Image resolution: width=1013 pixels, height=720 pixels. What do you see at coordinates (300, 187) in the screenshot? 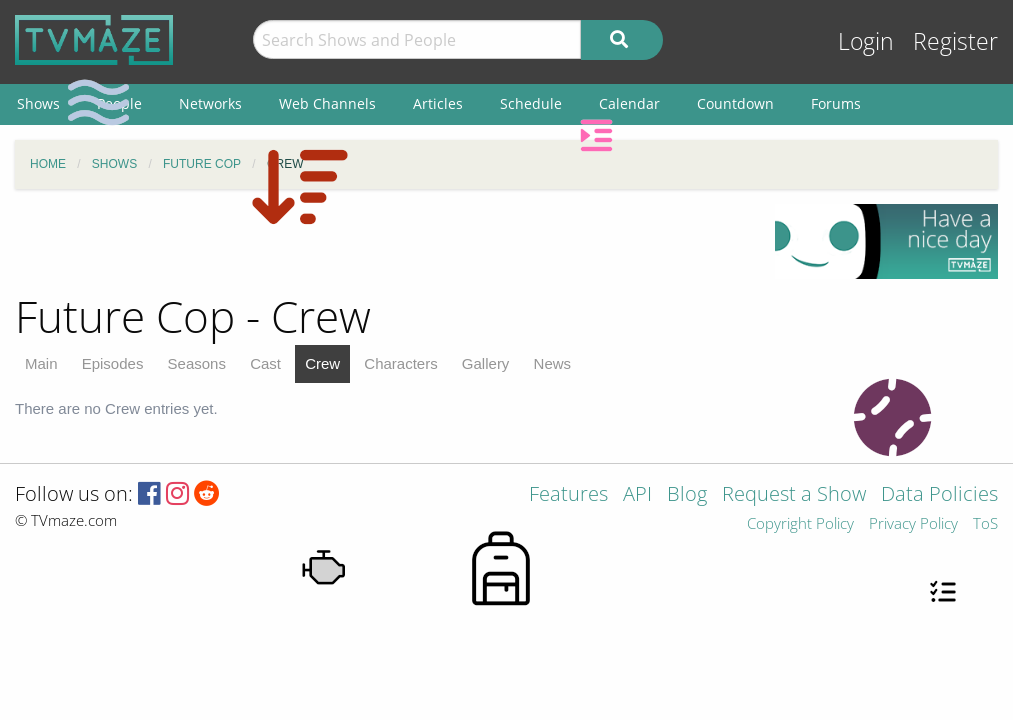
I see `sort items in ascending order` at bounding box center [300, 187].